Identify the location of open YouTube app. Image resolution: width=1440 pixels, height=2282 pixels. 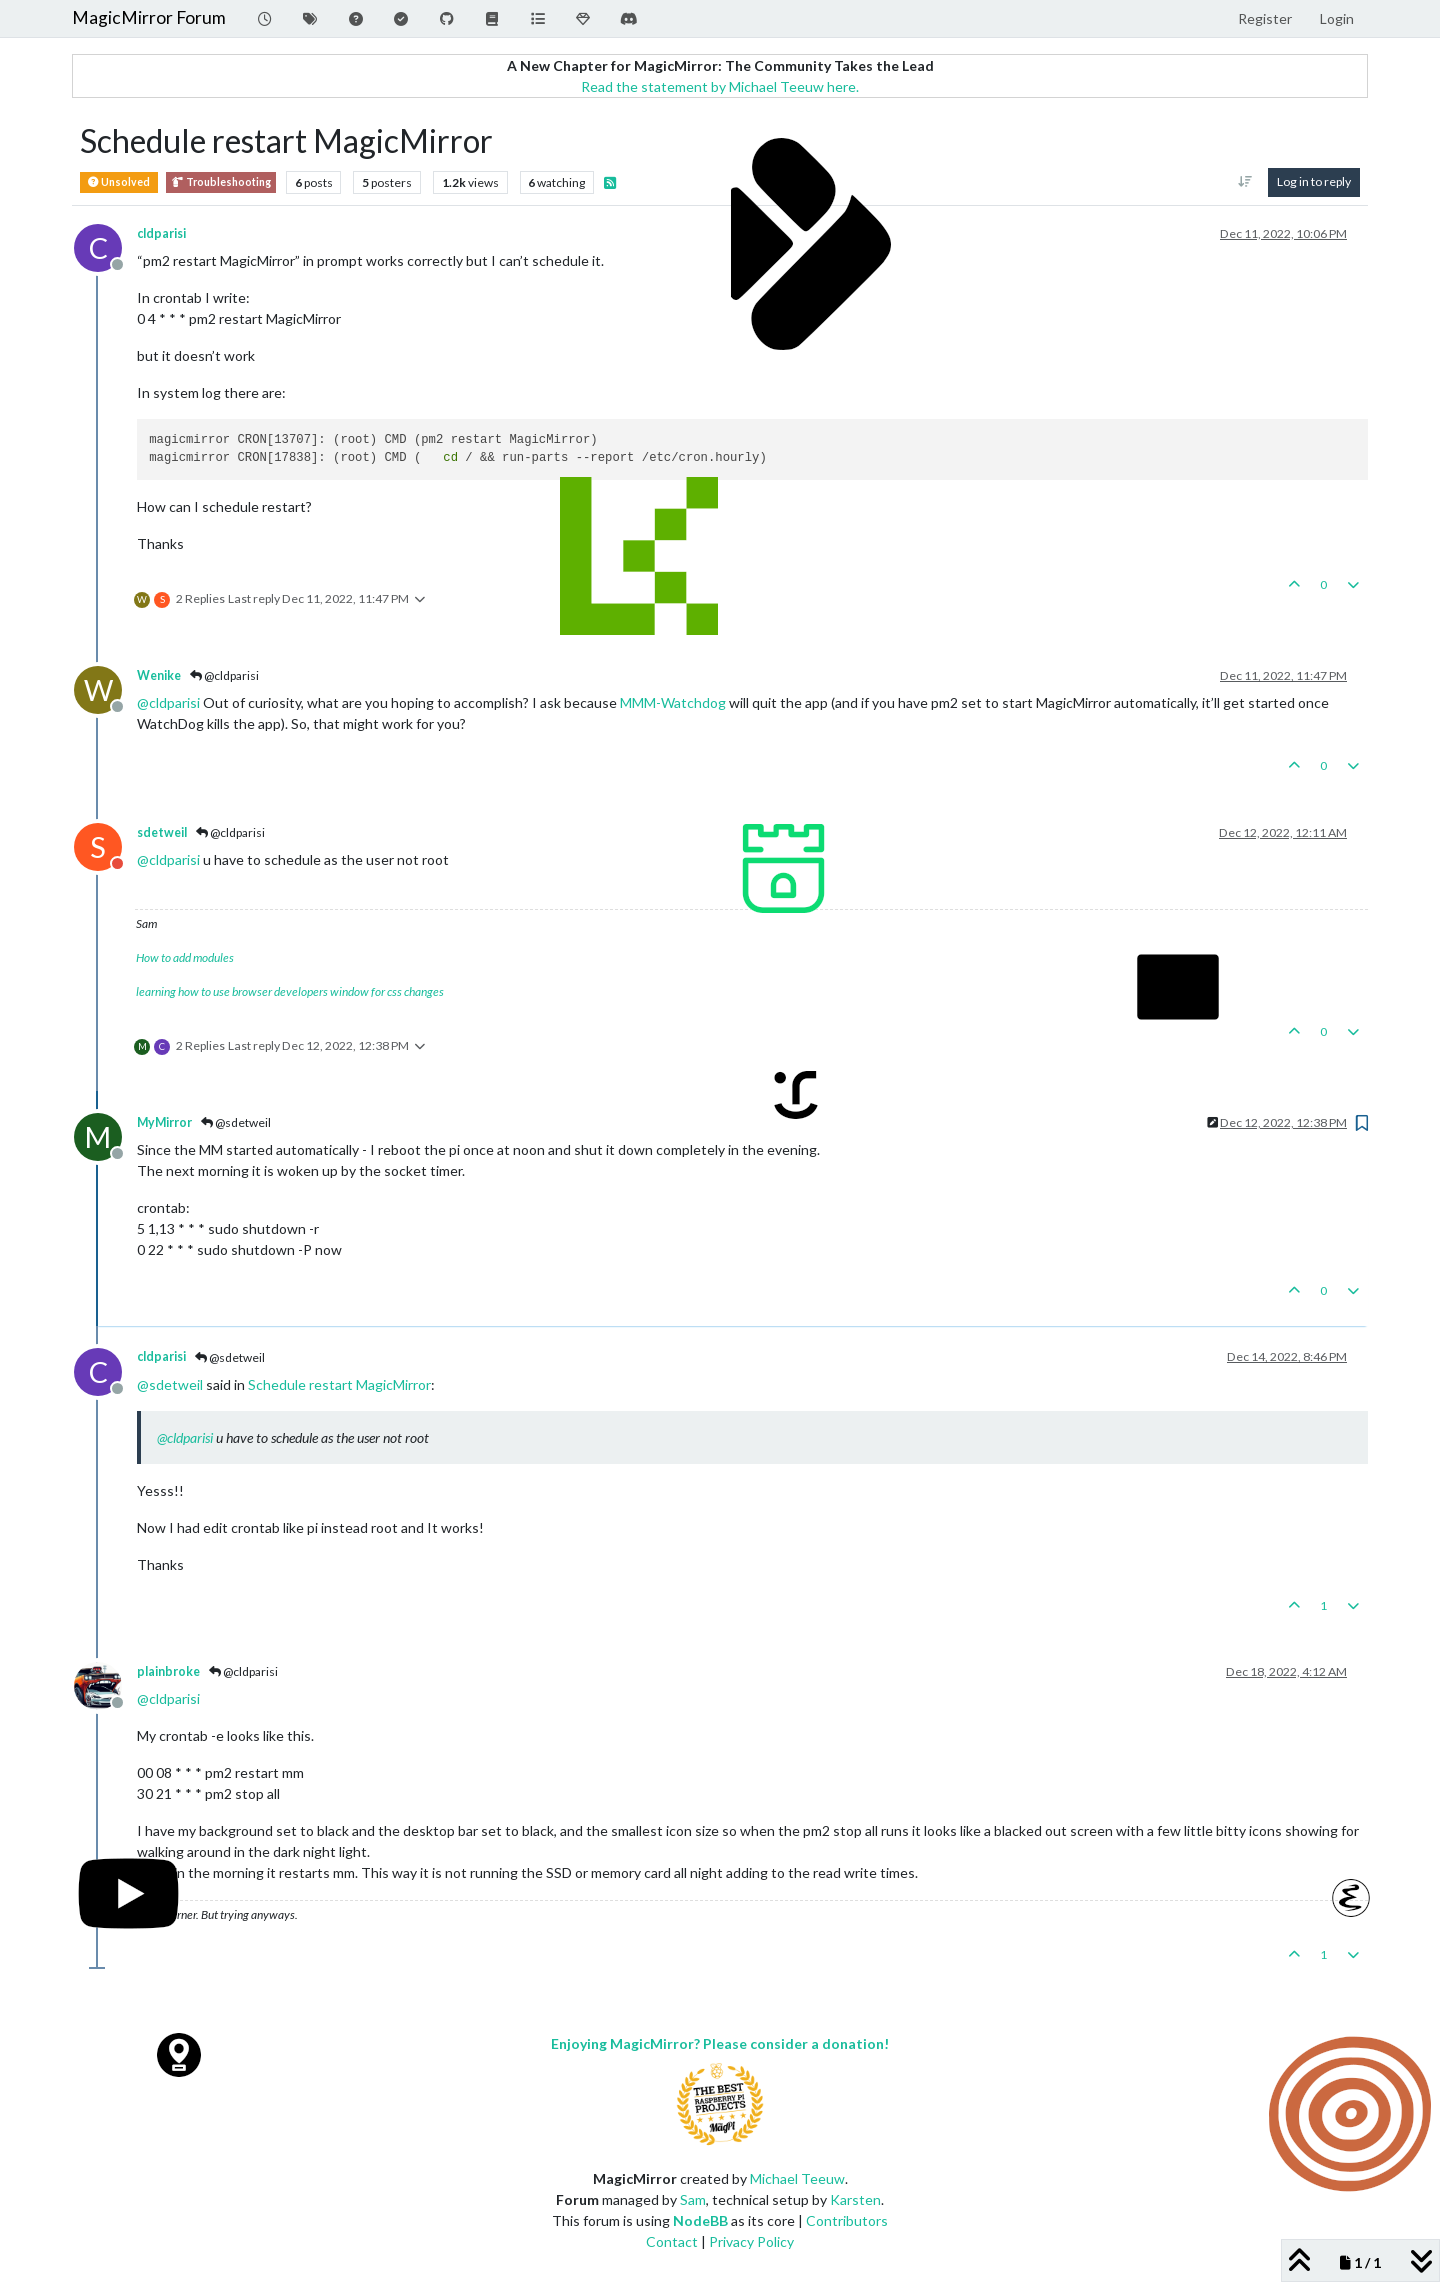
(128, 1893).